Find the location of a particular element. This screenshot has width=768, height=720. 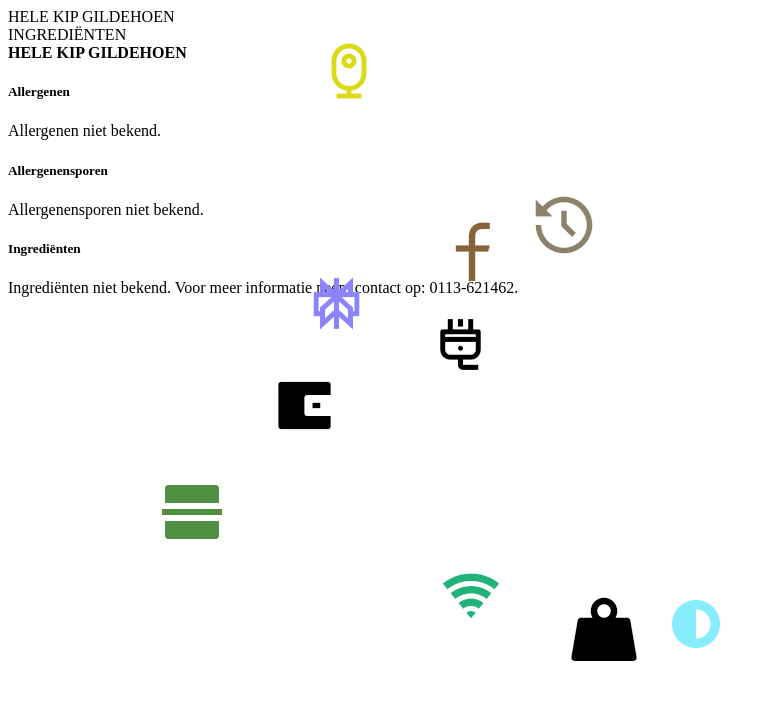

view item weight or mass is located at coordinates (604, 631).